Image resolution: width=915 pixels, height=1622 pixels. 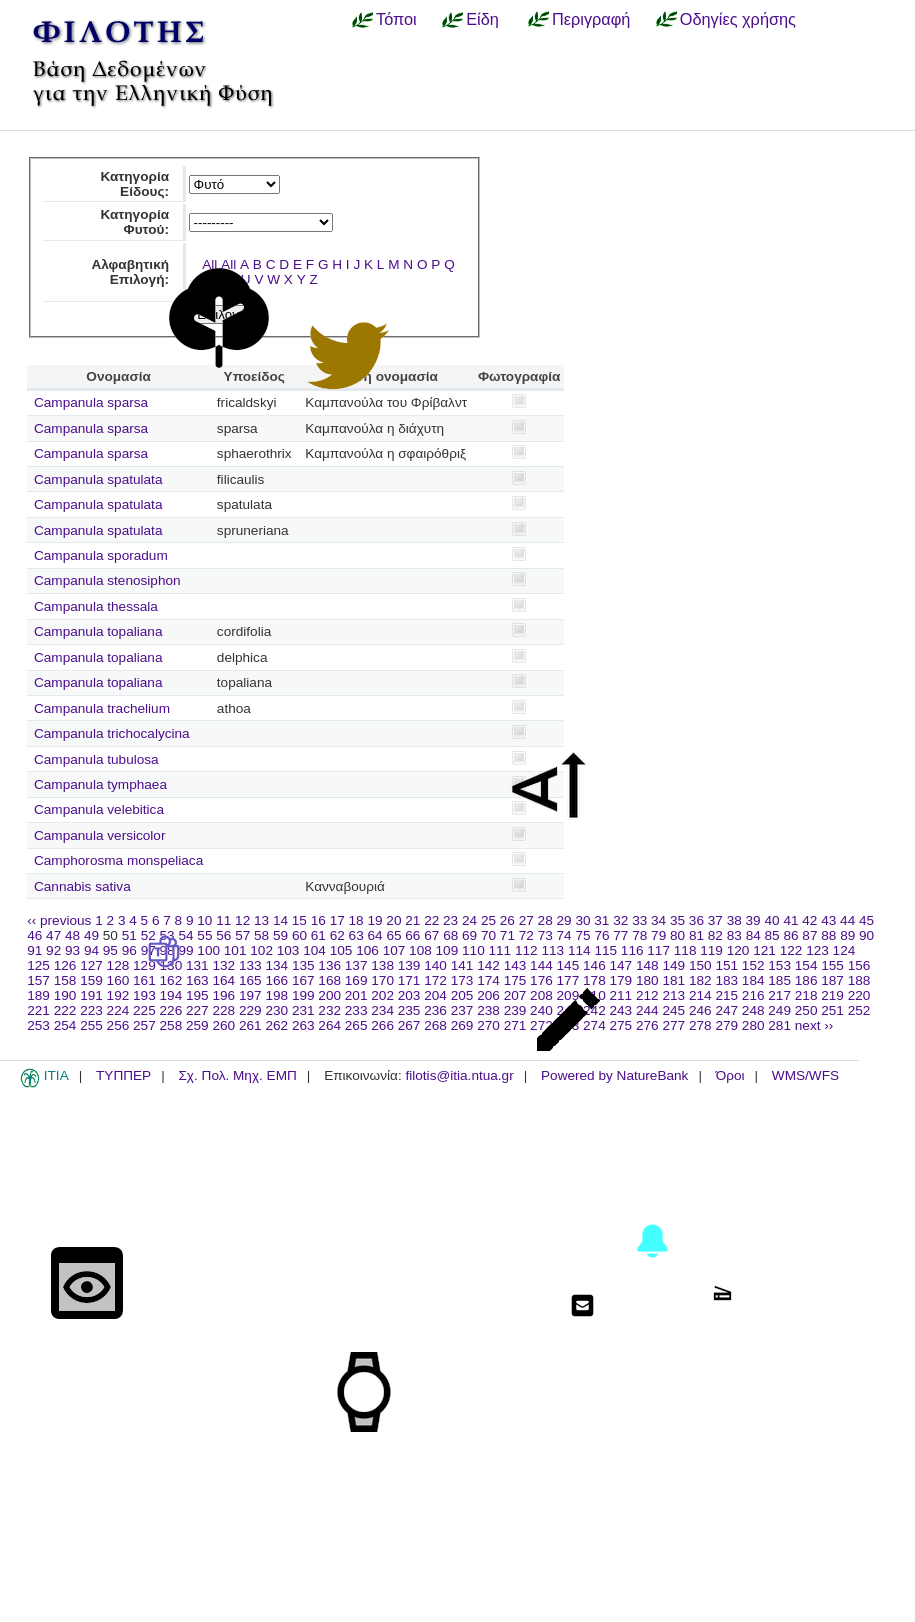 I want to click on view parks or nature areas on a map, so click(x=219, y=318).